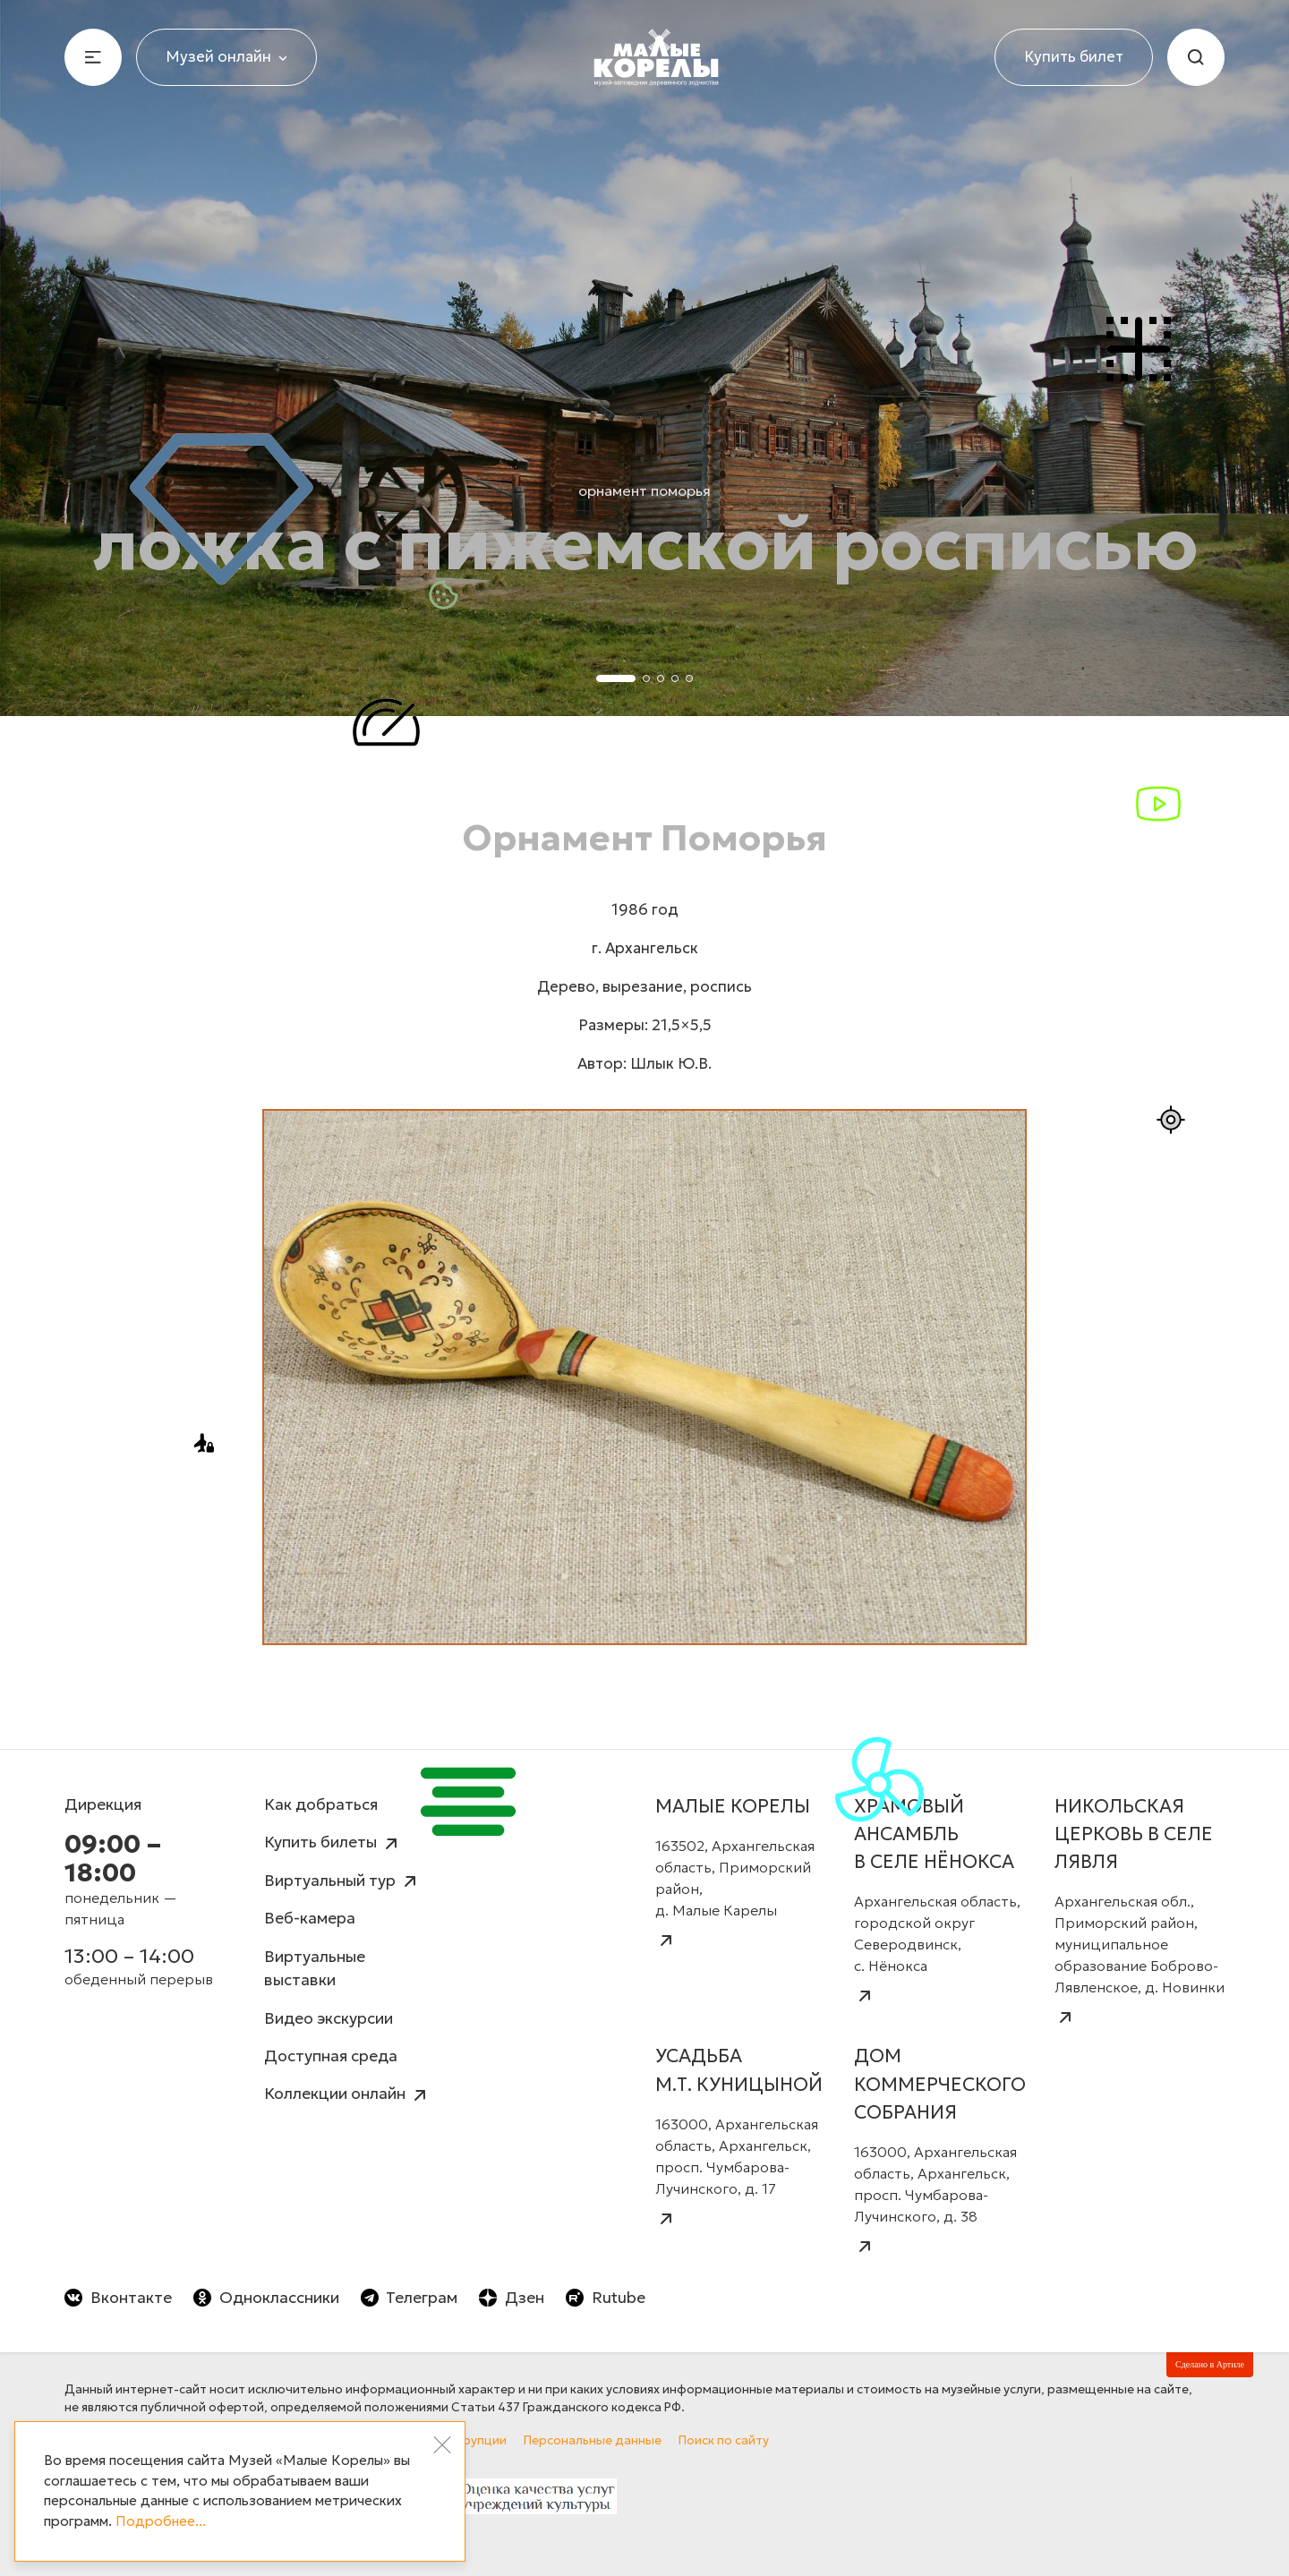 This screenshot has width=1289, height=2576. I want to click on apply inner borders to selected cells, so click(1139, 349).